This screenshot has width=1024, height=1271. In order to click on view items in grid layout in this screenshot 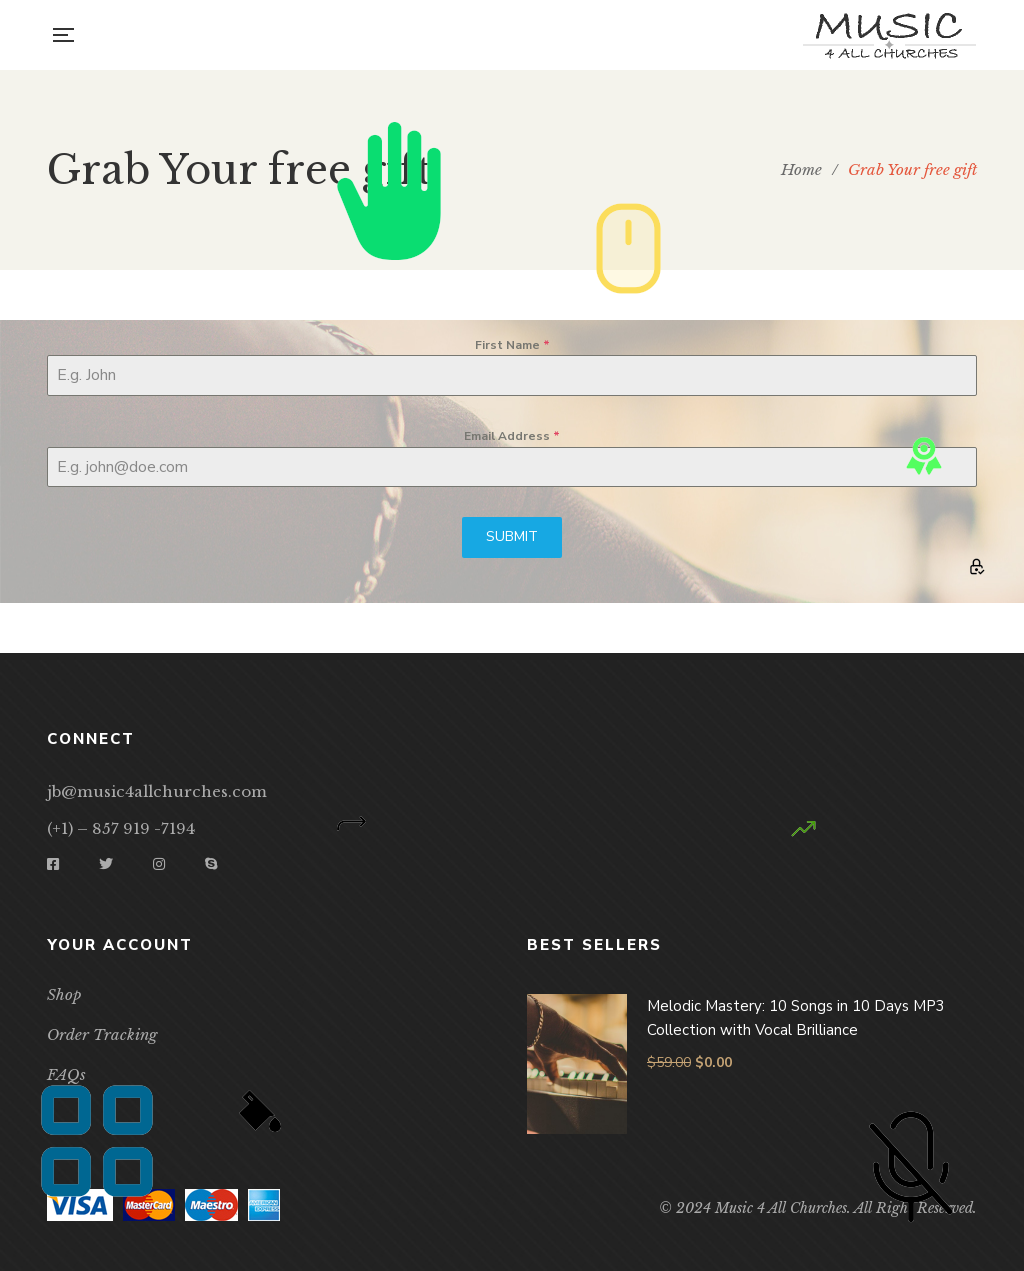, I will do `click(97, 1141)`.